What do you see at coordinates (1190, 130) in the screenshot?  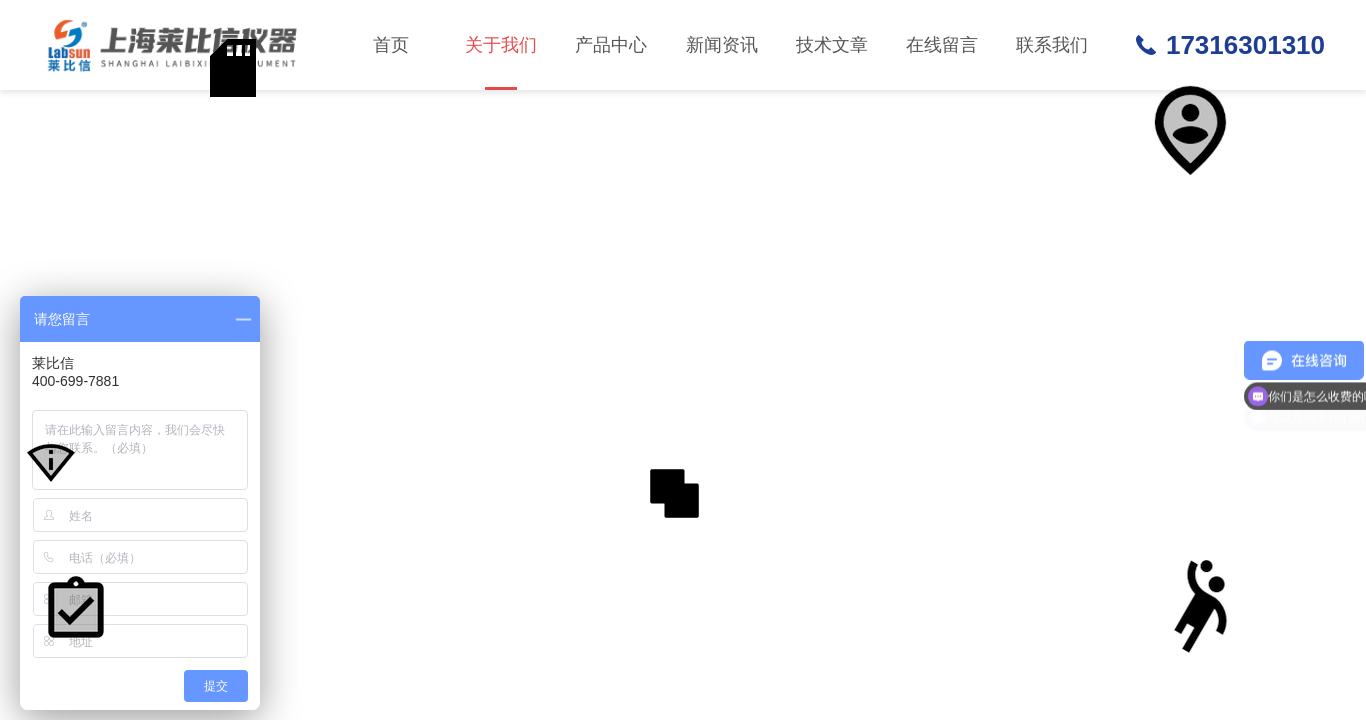 I see `view a person's location on the map` at bounding box center [1190, 130].